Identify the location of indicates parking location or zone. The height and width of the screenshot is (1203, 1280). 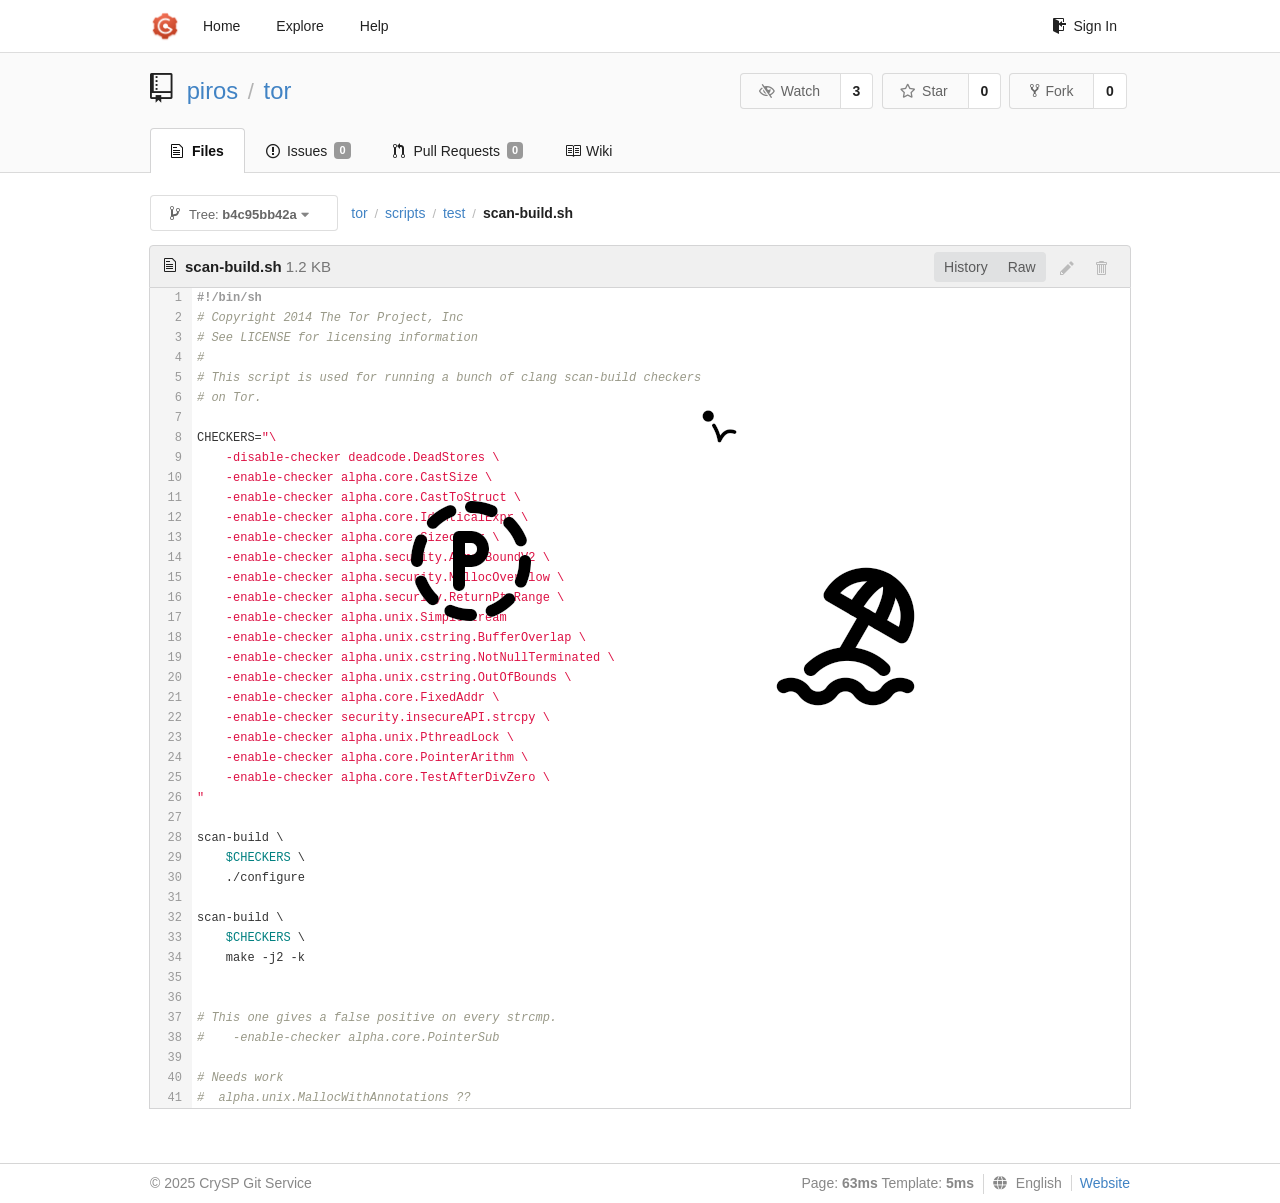
(471, 561).